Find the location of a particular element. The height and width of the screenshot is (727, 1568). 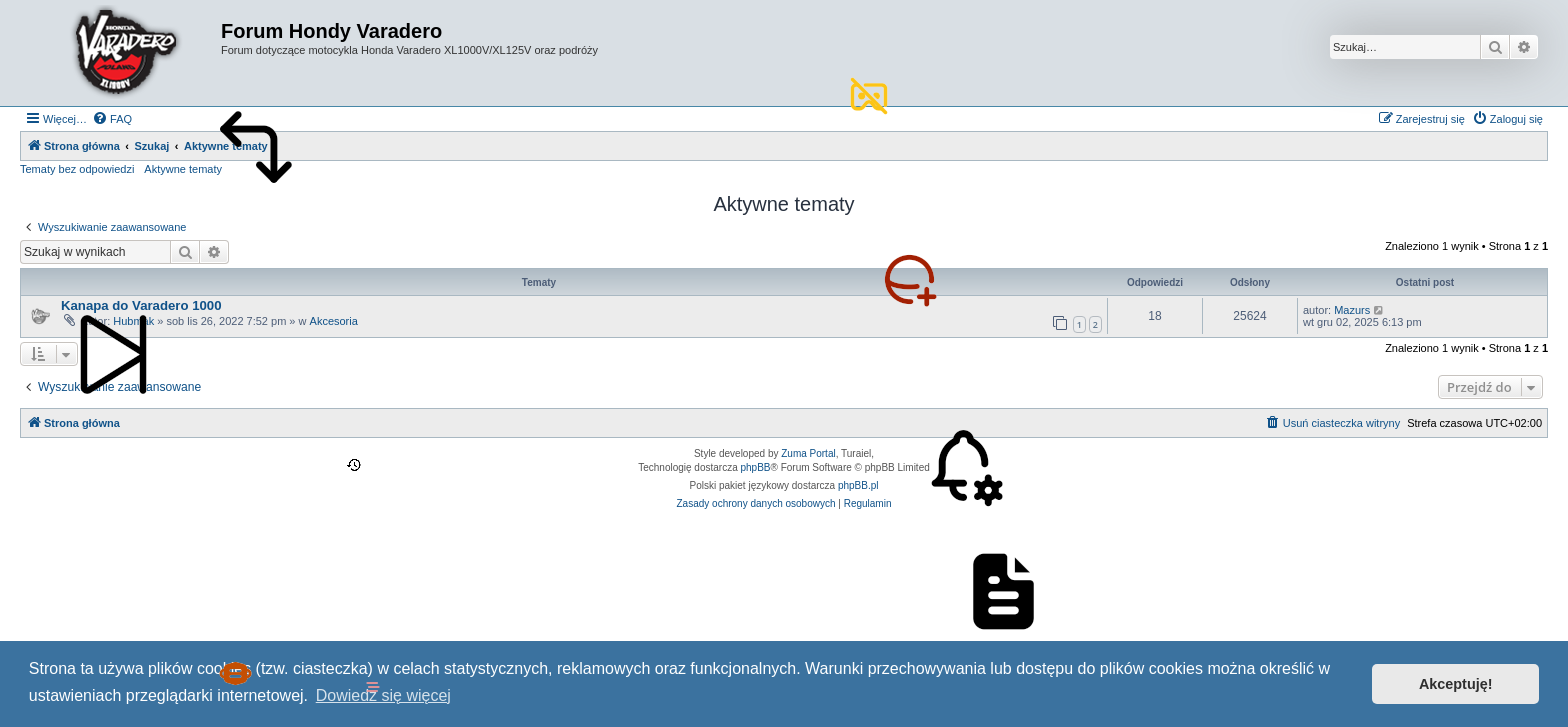

skip to the next track or media item is located at coordinates (113, 354).